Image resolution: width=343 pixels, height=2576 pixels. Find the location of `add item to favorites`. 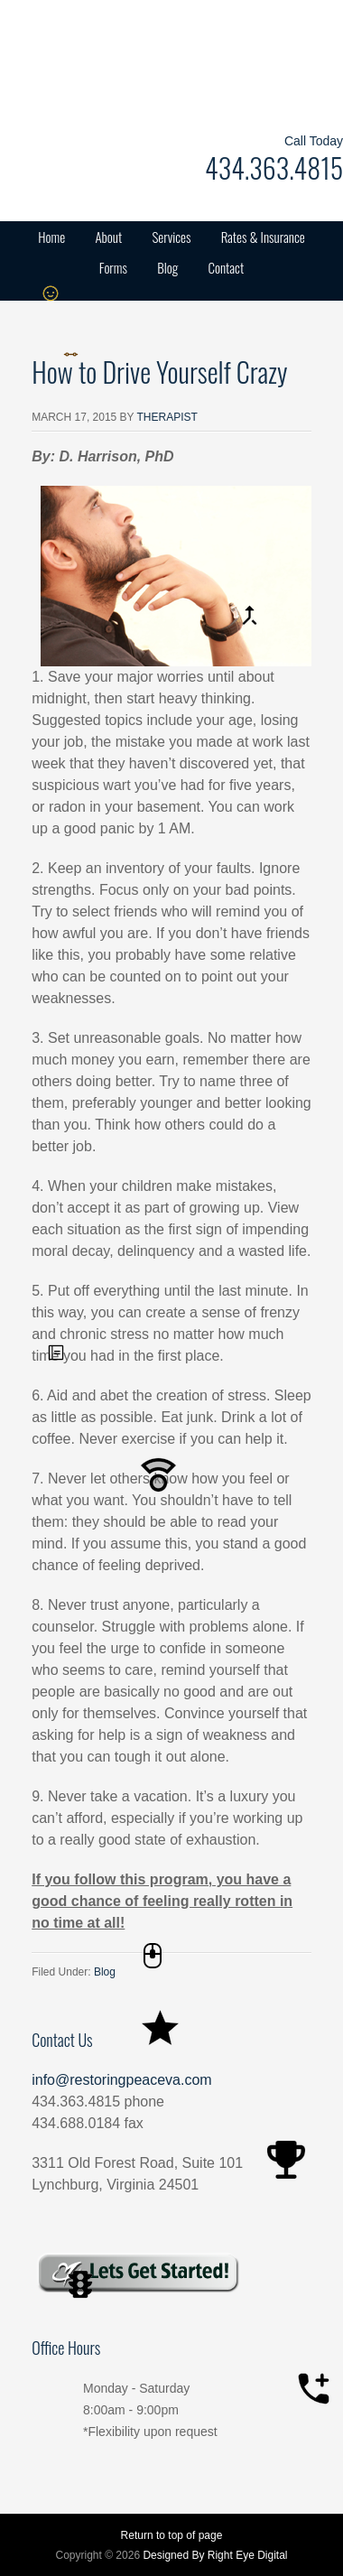

add item to favorites is located at coordinates (160, 2028).